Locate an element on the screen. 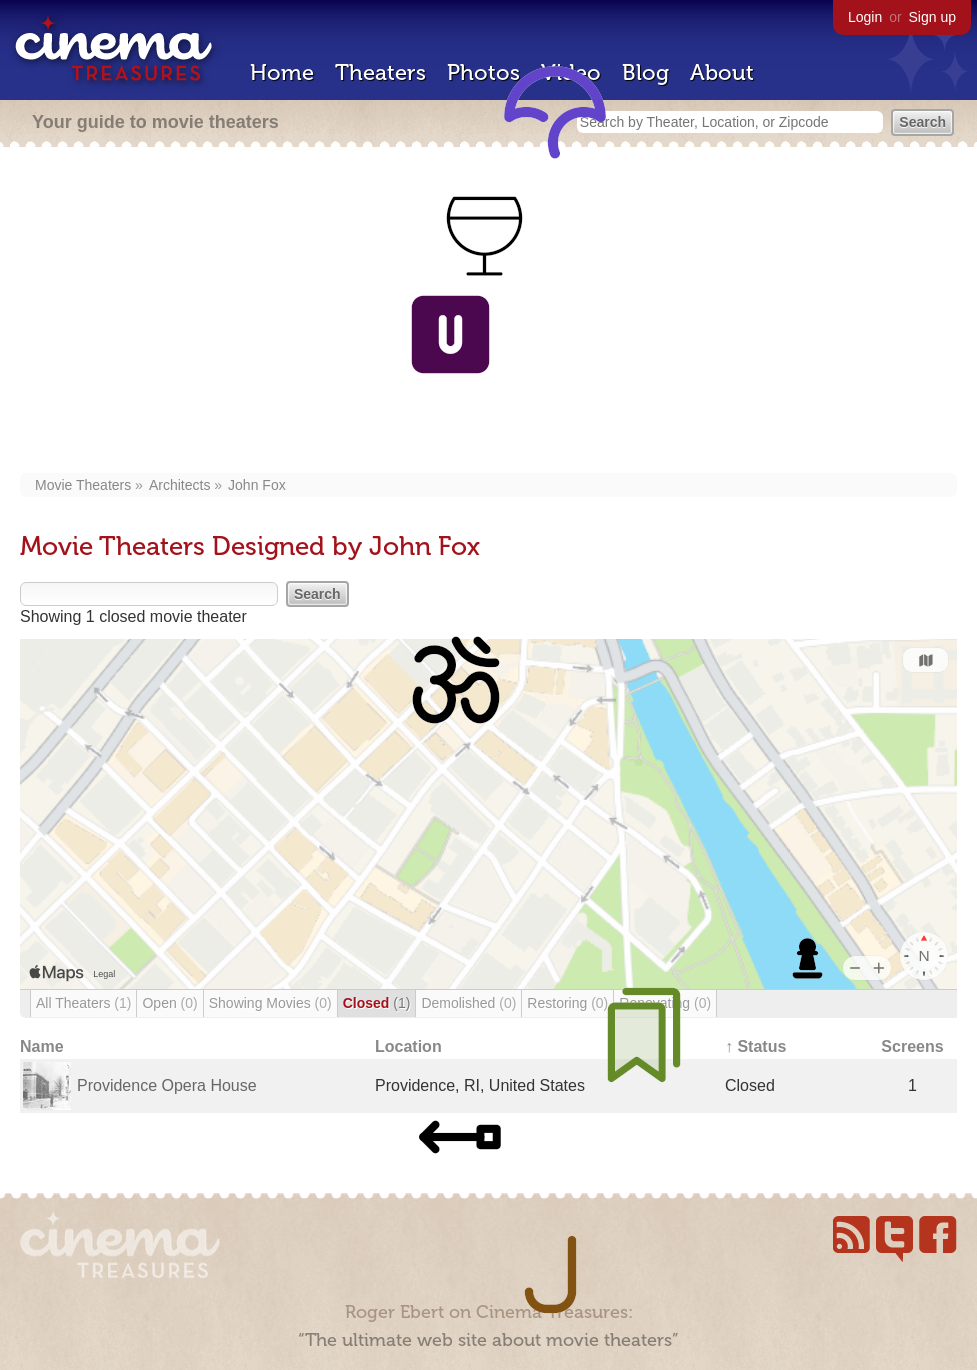  play chess or access chess game is located at coordinates (807, 959).